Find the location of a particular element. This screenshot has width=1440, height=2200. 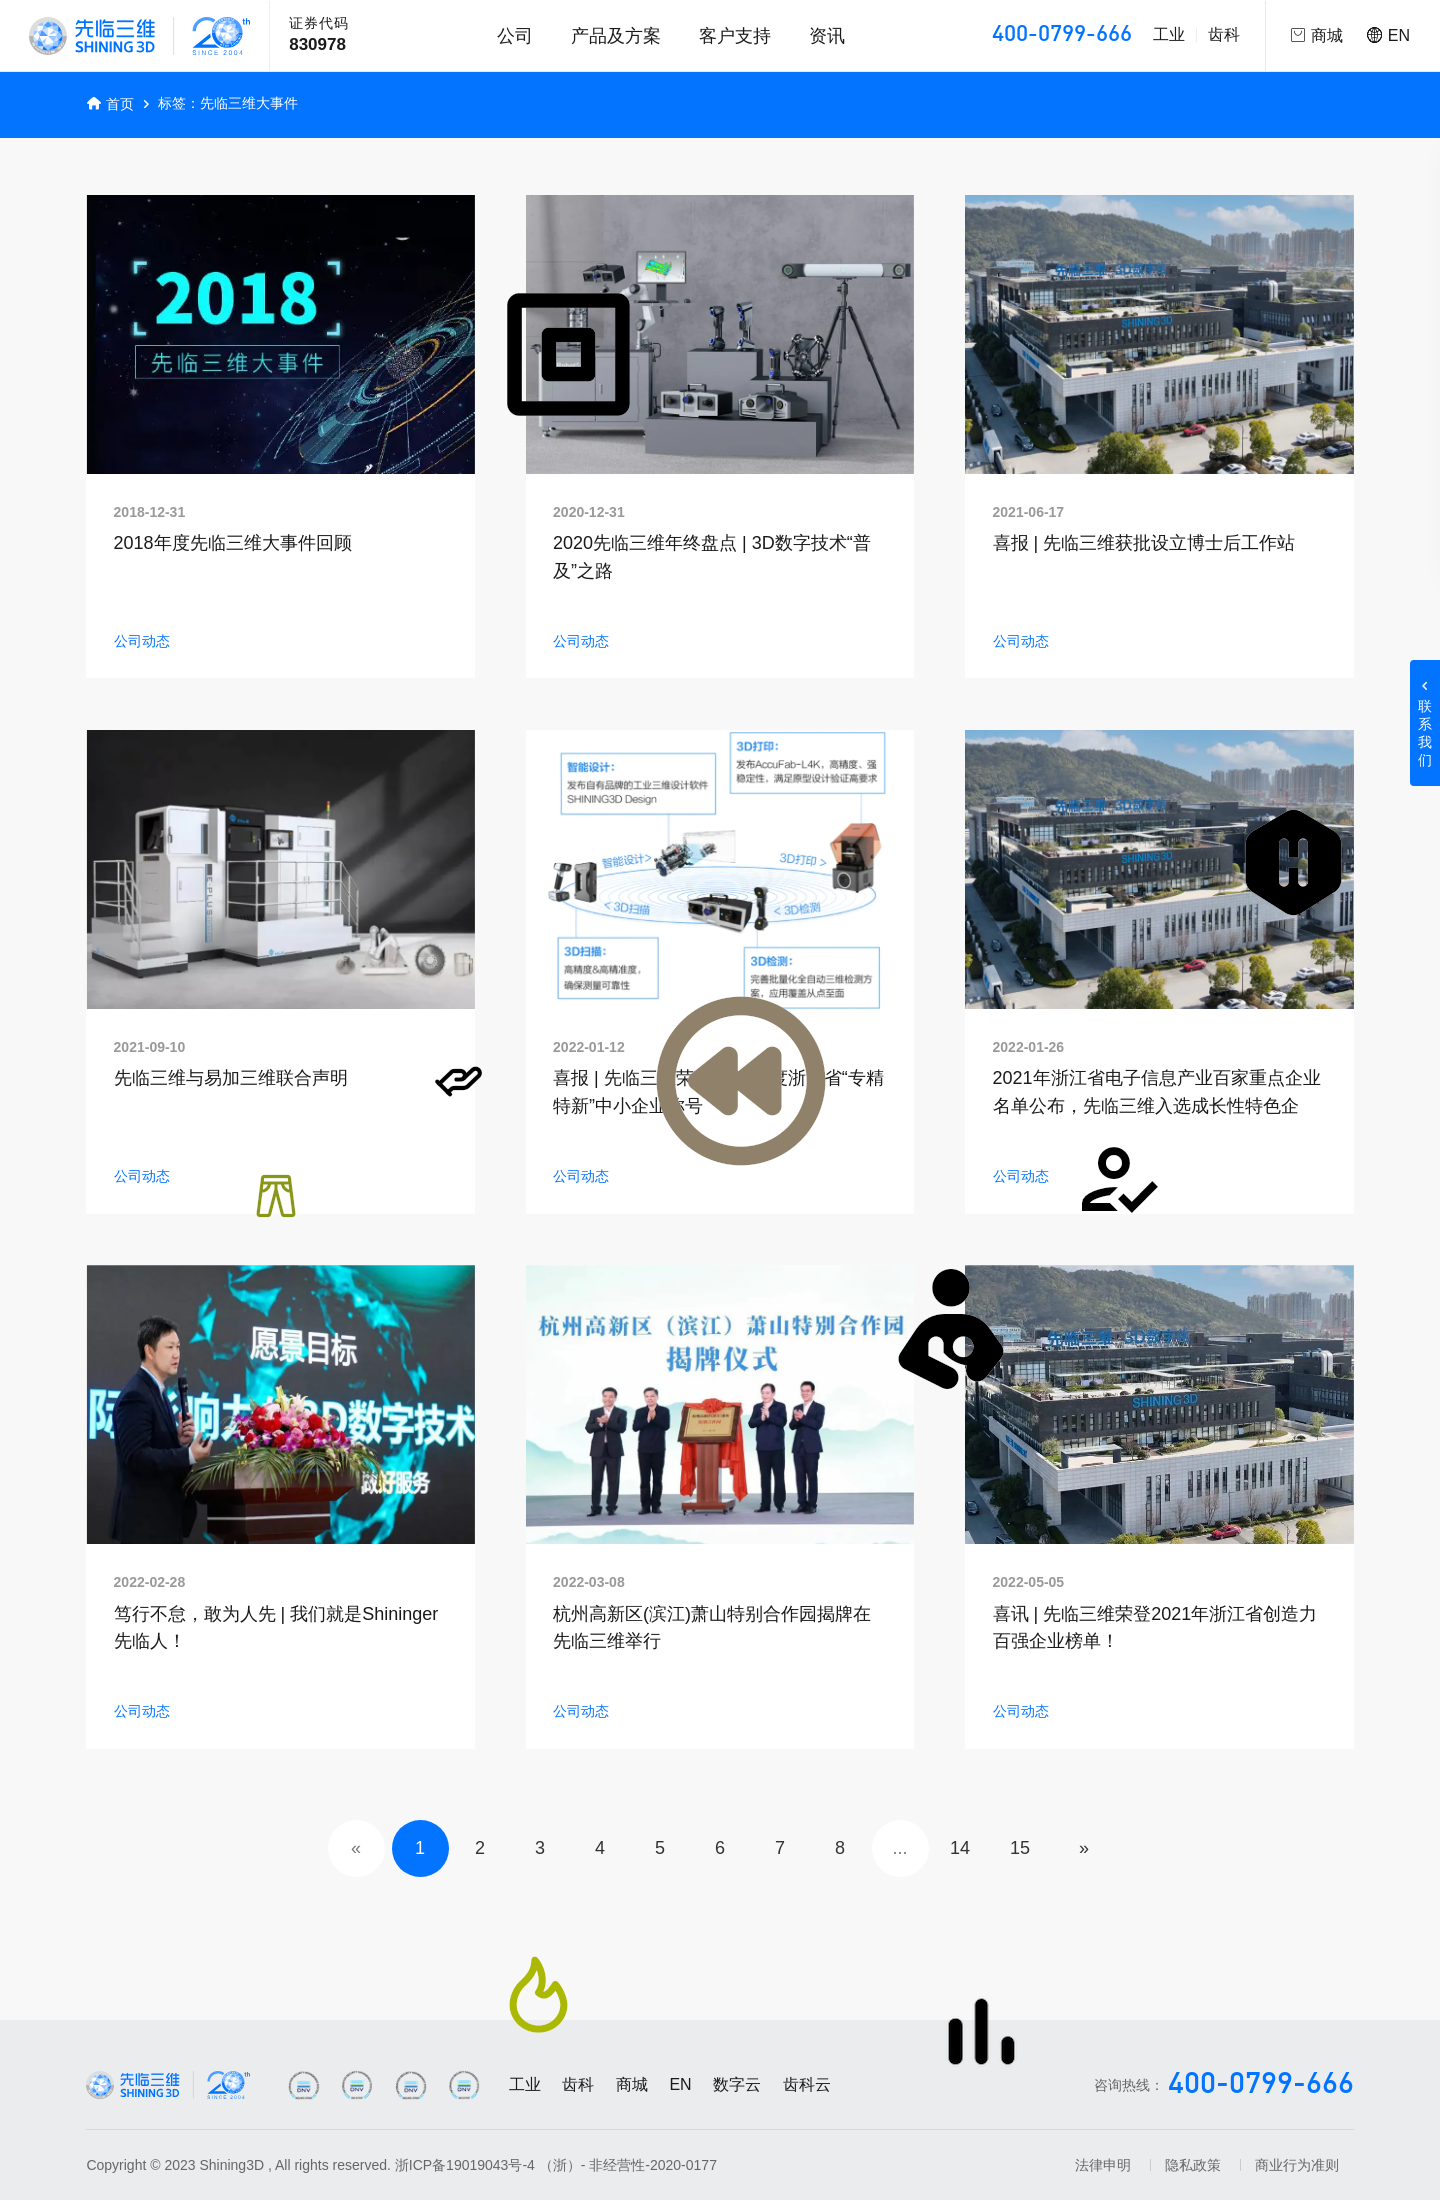

access help or documentation is located at coordinates (1293, 862).